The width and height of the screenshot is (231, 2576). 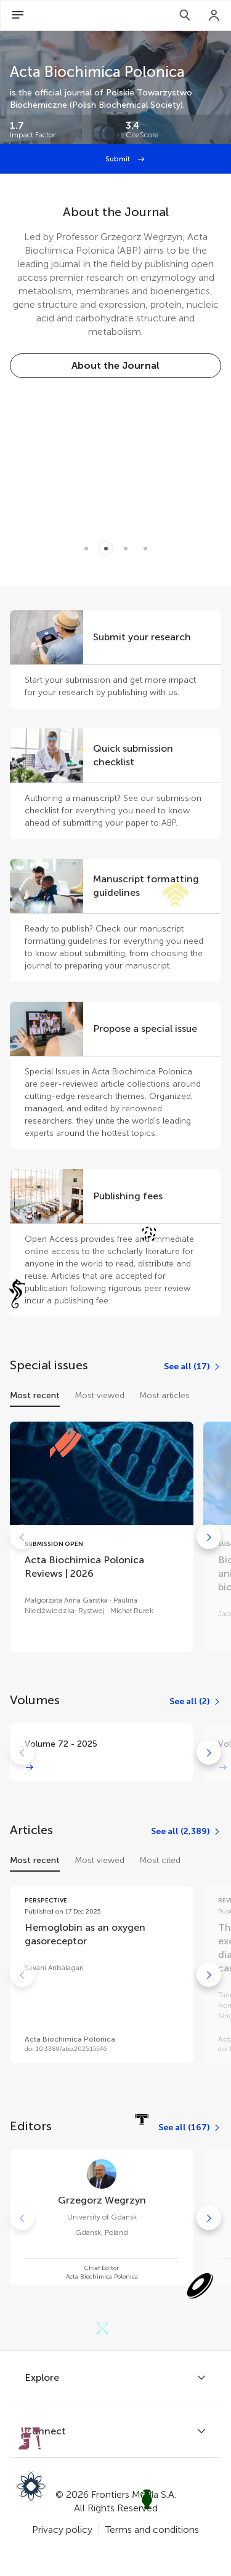 I want to click on trim or cut selected content, so click(x=102, y=2328).